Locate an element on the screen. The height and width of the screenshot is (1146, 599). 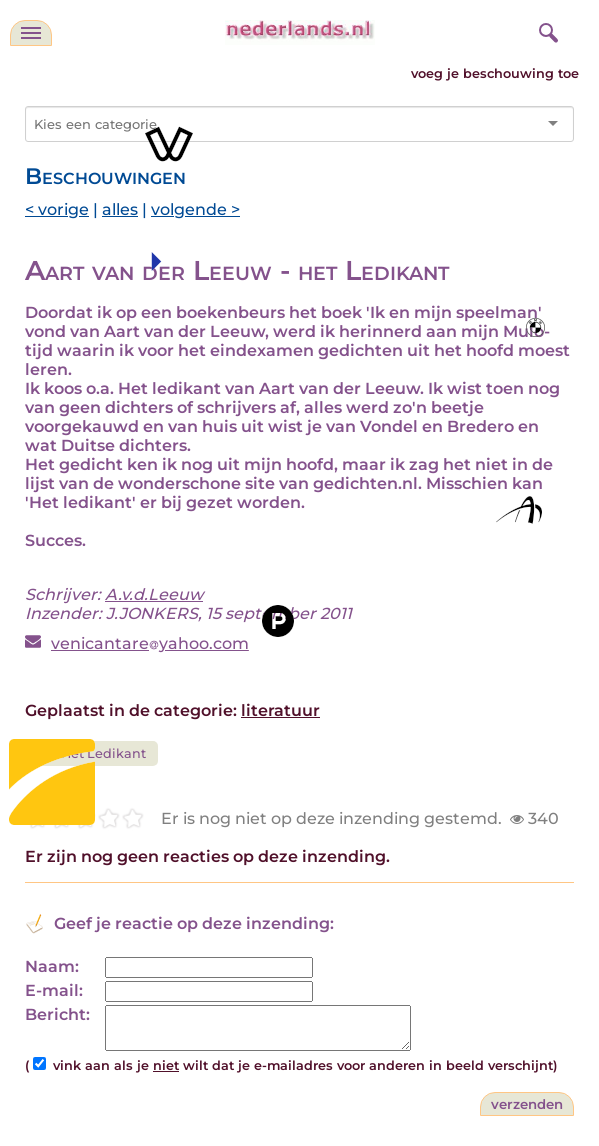
link or sign in to viva wallet payment services is located at coordinates (169, 144).